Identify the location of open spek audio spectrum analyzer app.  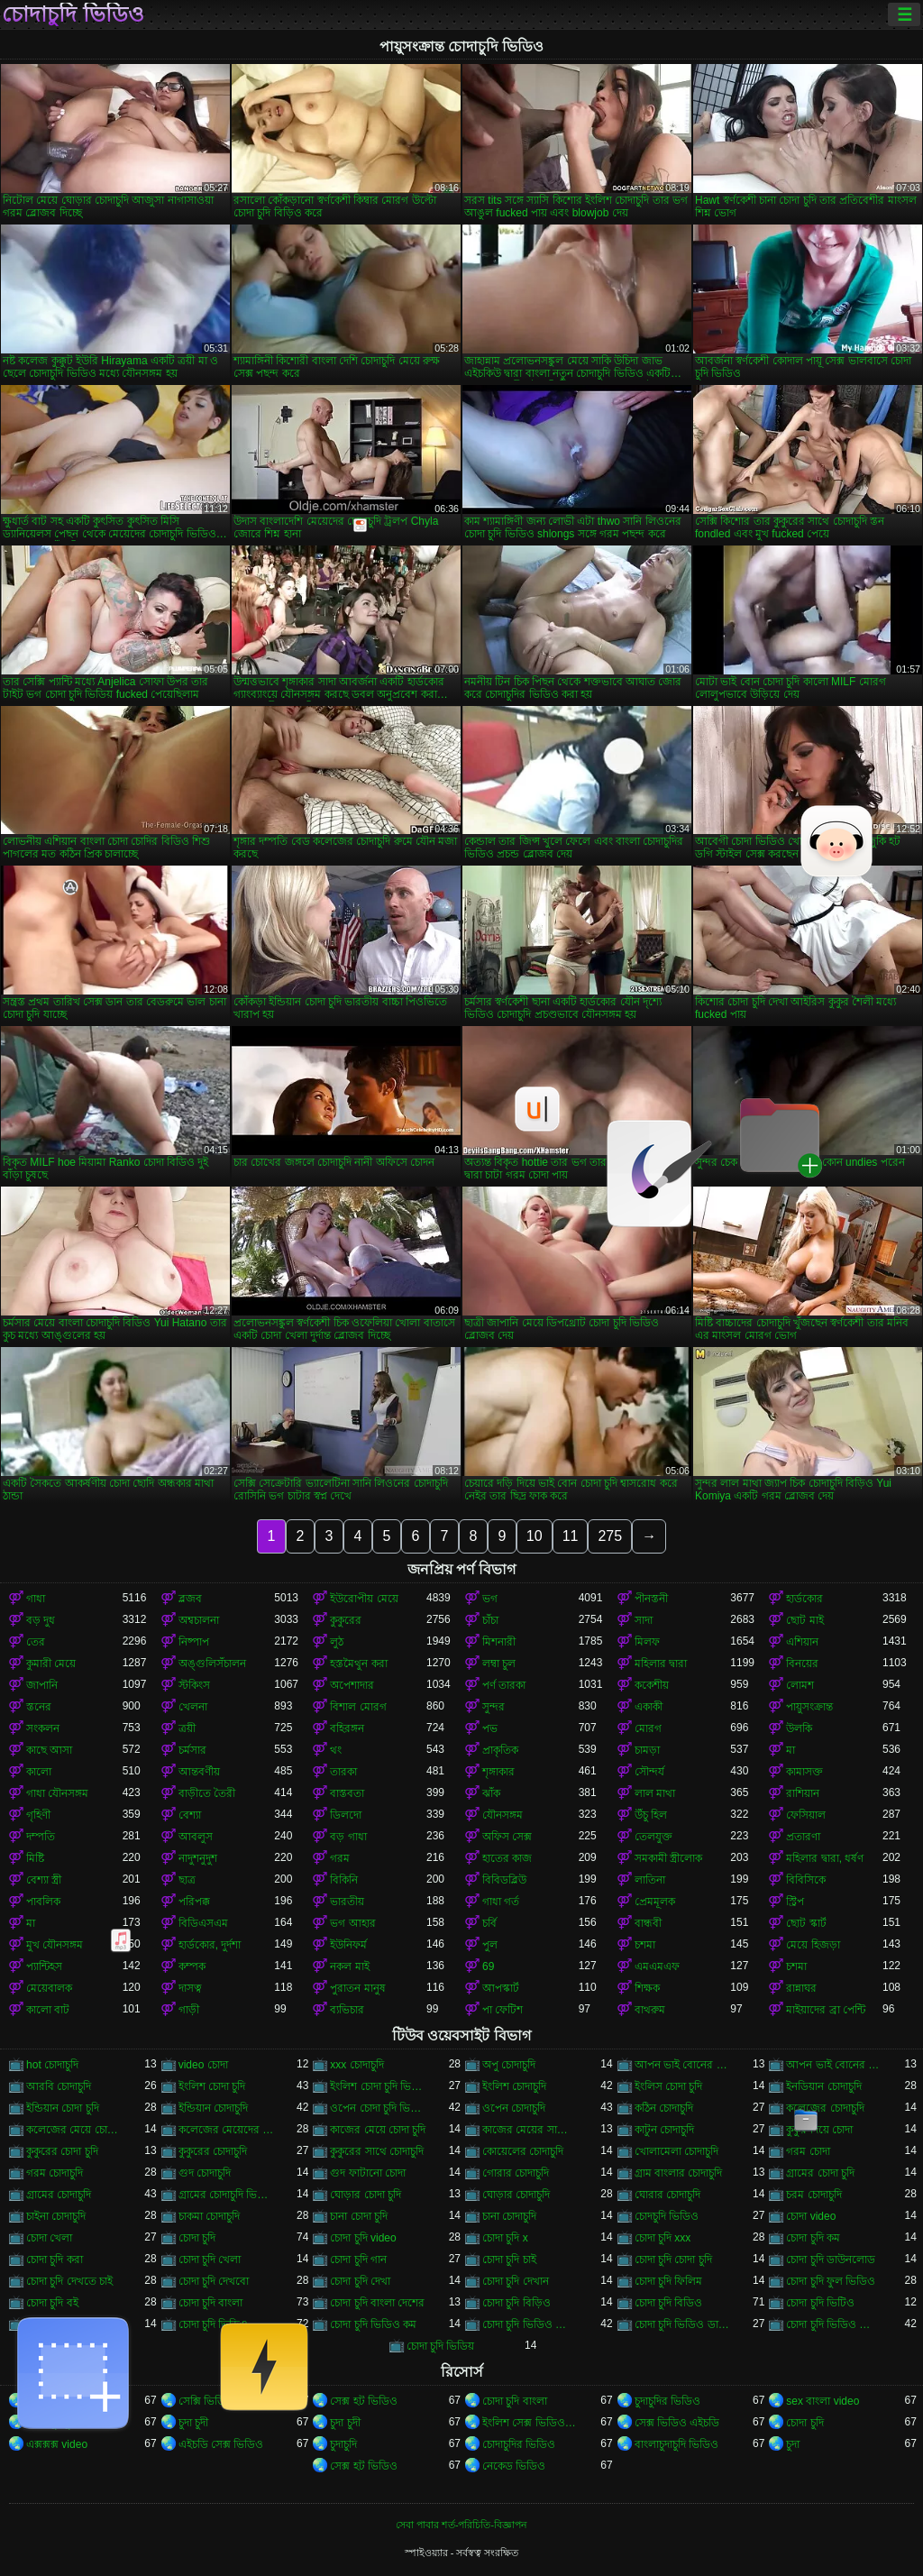
(836, 841).